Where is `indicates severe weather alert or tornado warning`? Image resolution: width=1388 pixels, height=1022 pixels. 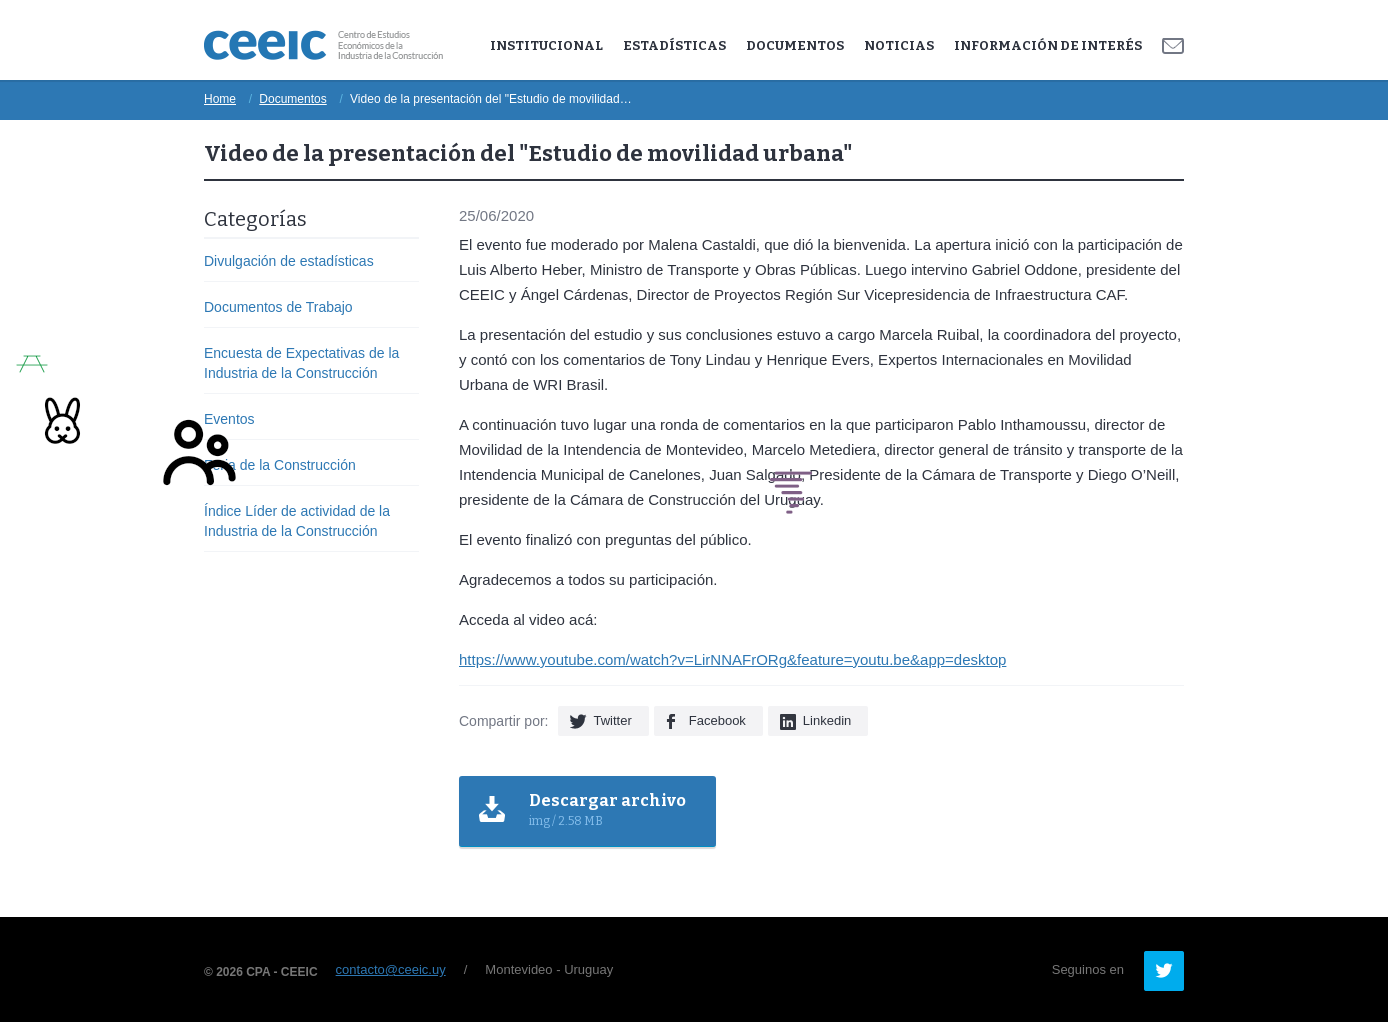
indicates severe weather alert or tornado warning is located at coordinates (791, 491).